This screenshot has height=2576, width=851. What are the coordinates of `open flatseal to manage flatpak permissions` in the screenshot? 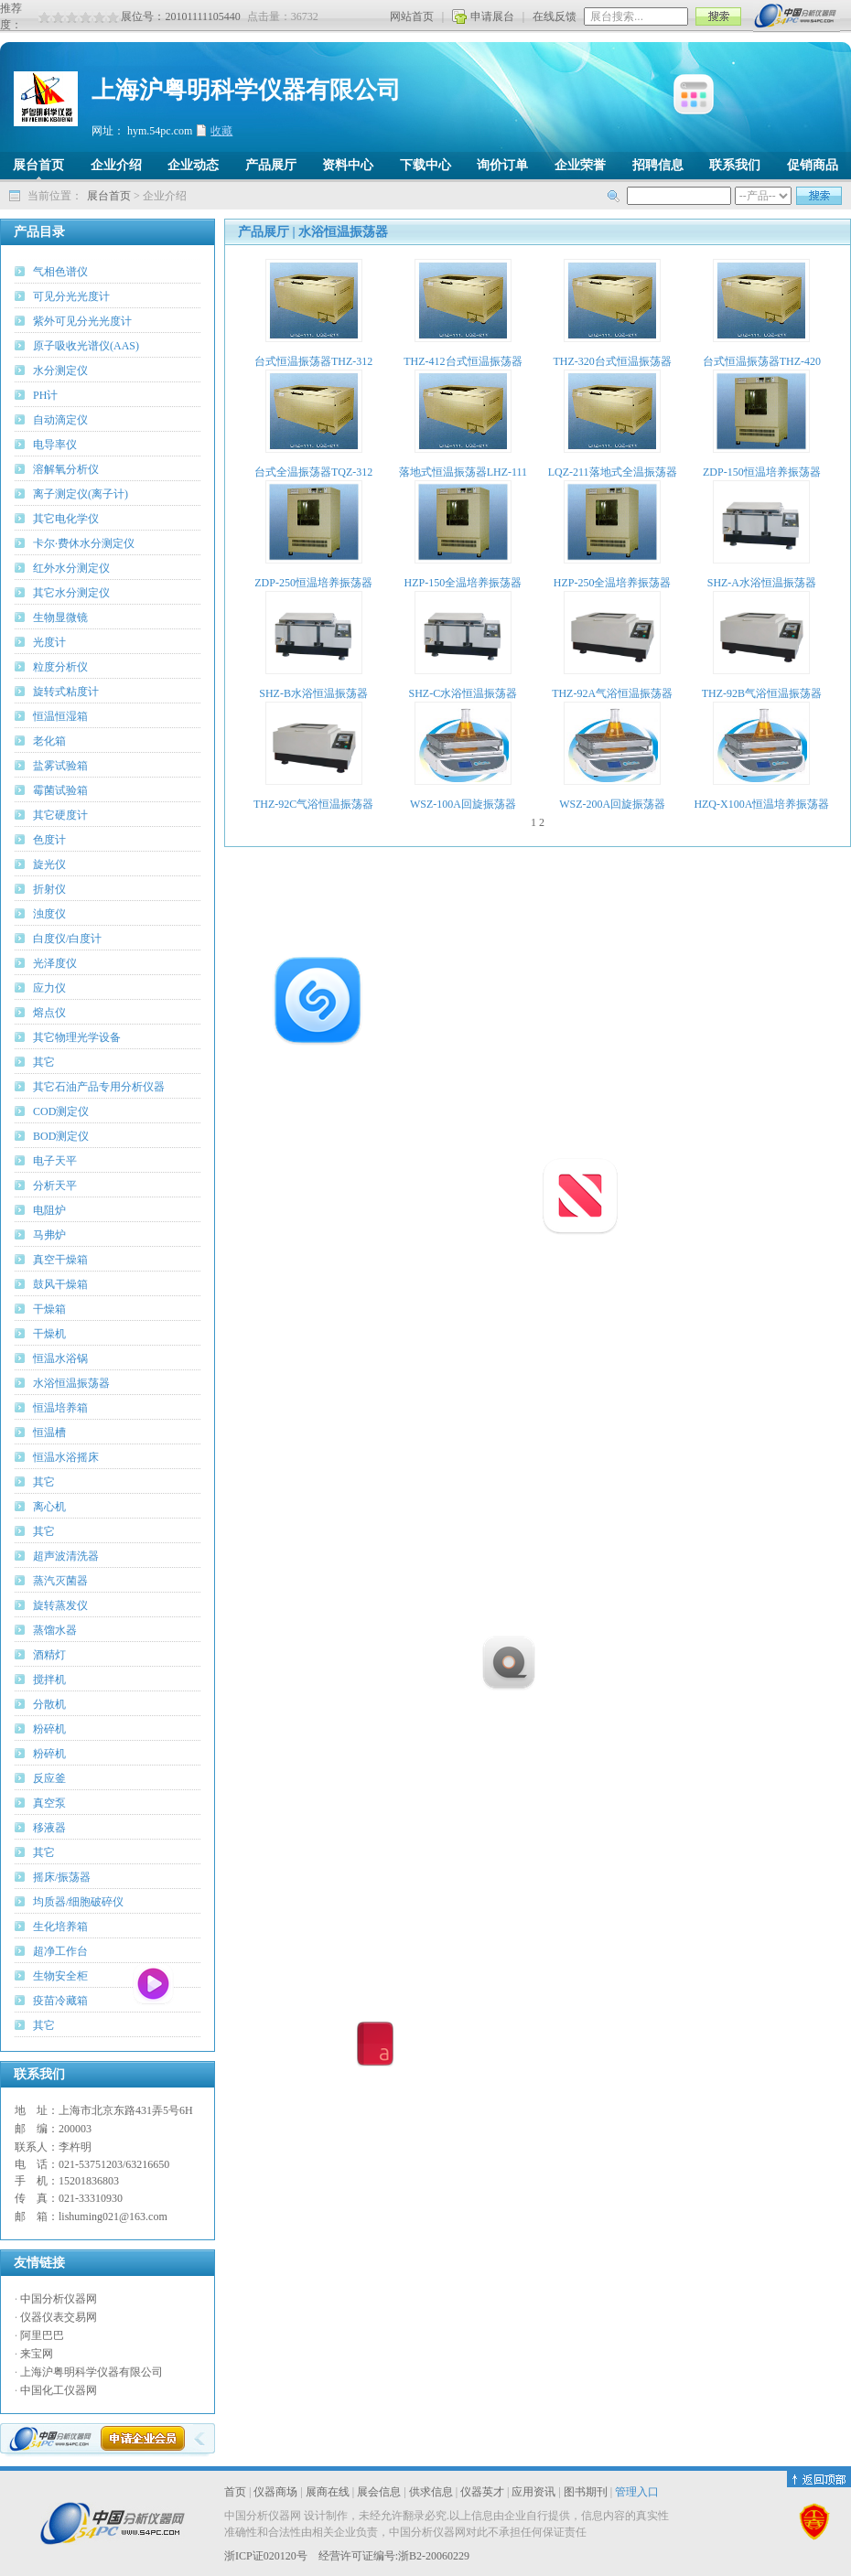 It's located at (509, 1662).